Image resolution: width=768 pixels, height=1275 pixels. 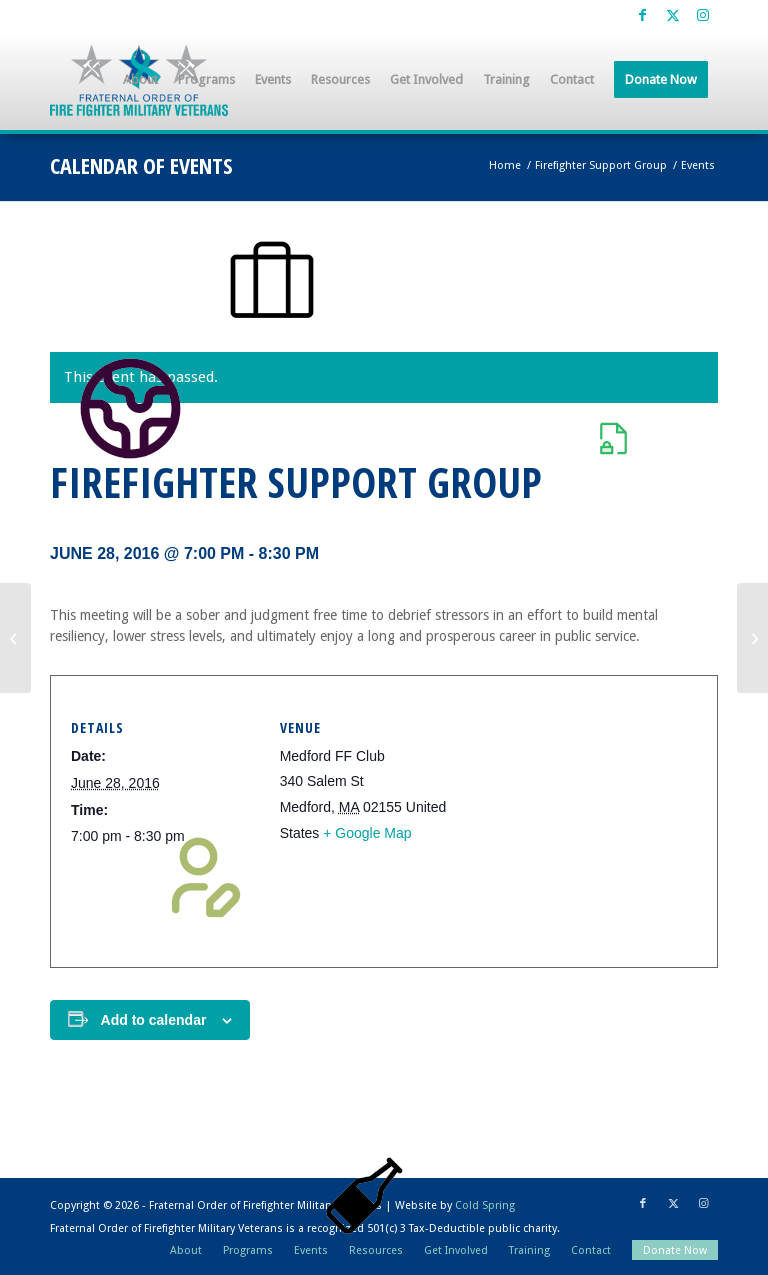 What do you see at coordinates (198, 875) in the screenshot?
I see `edit your profile information` at bounding box center [198, 875].